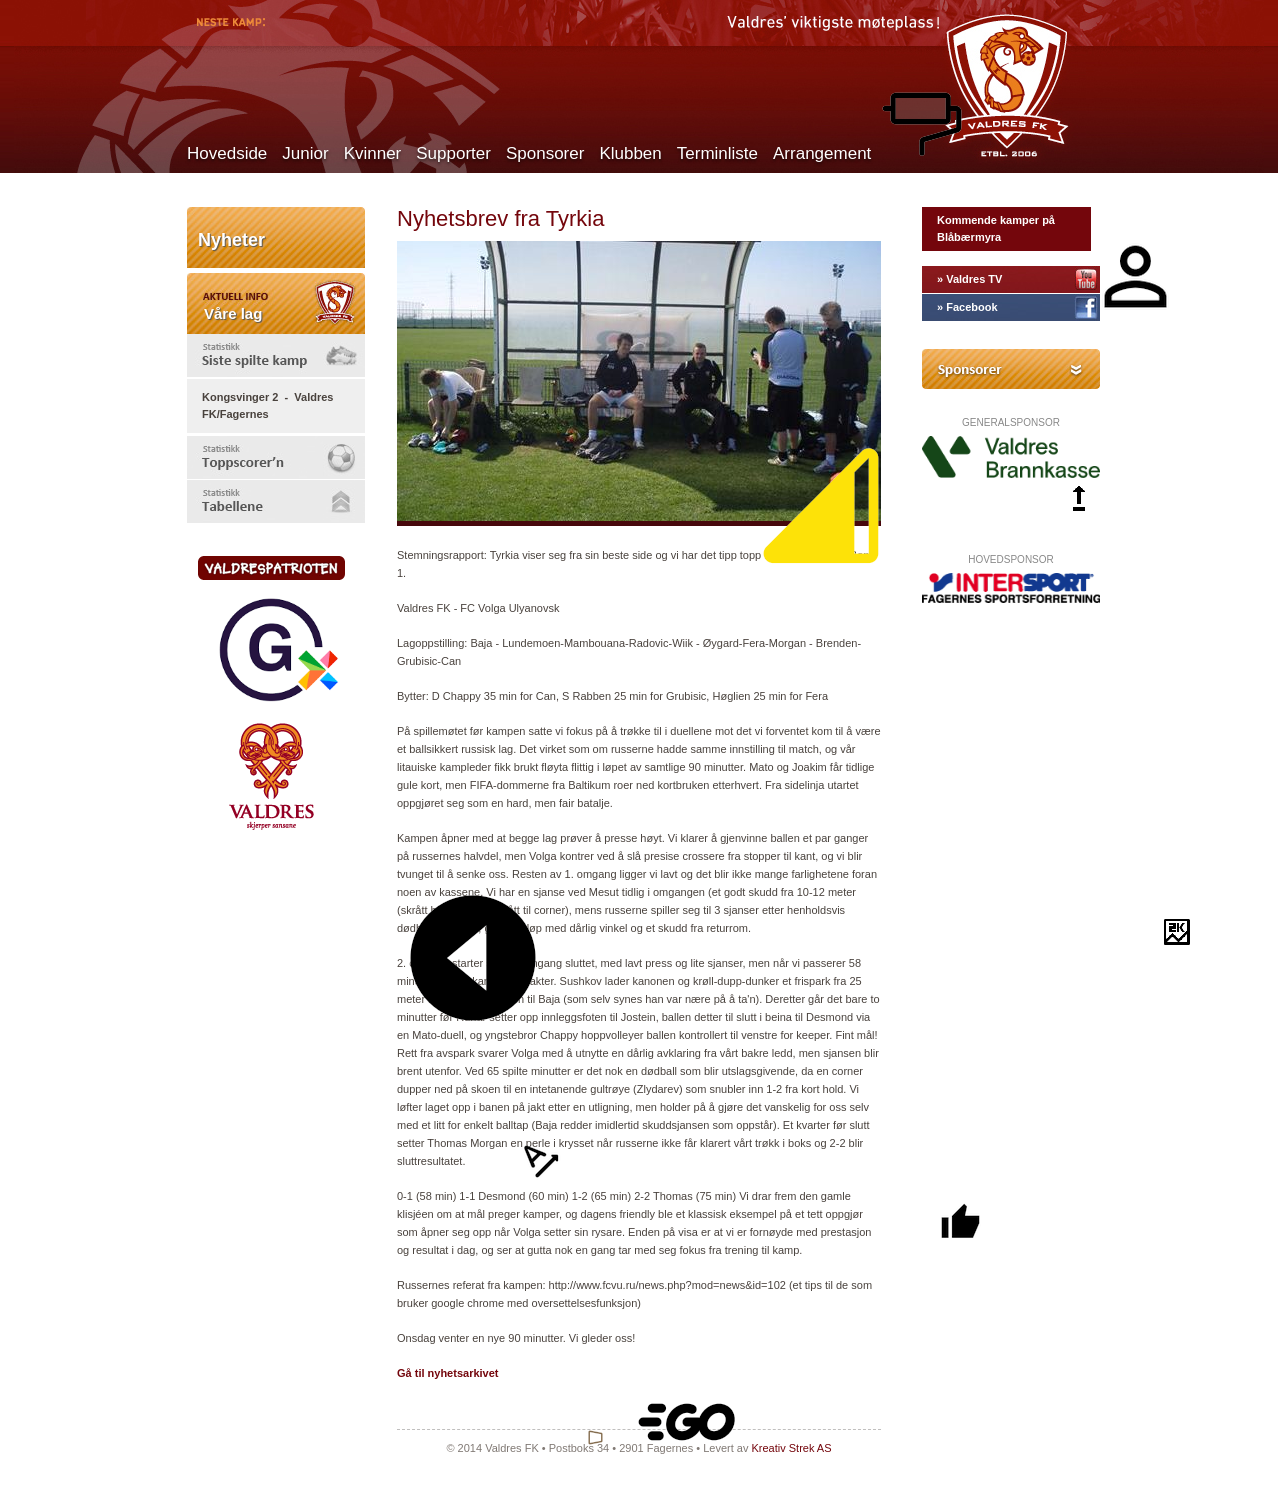  What do you see at coordinates (1079, 498) in the screenshot?
I see `upgrade to a newer version` at bounding box center [1079, 498].